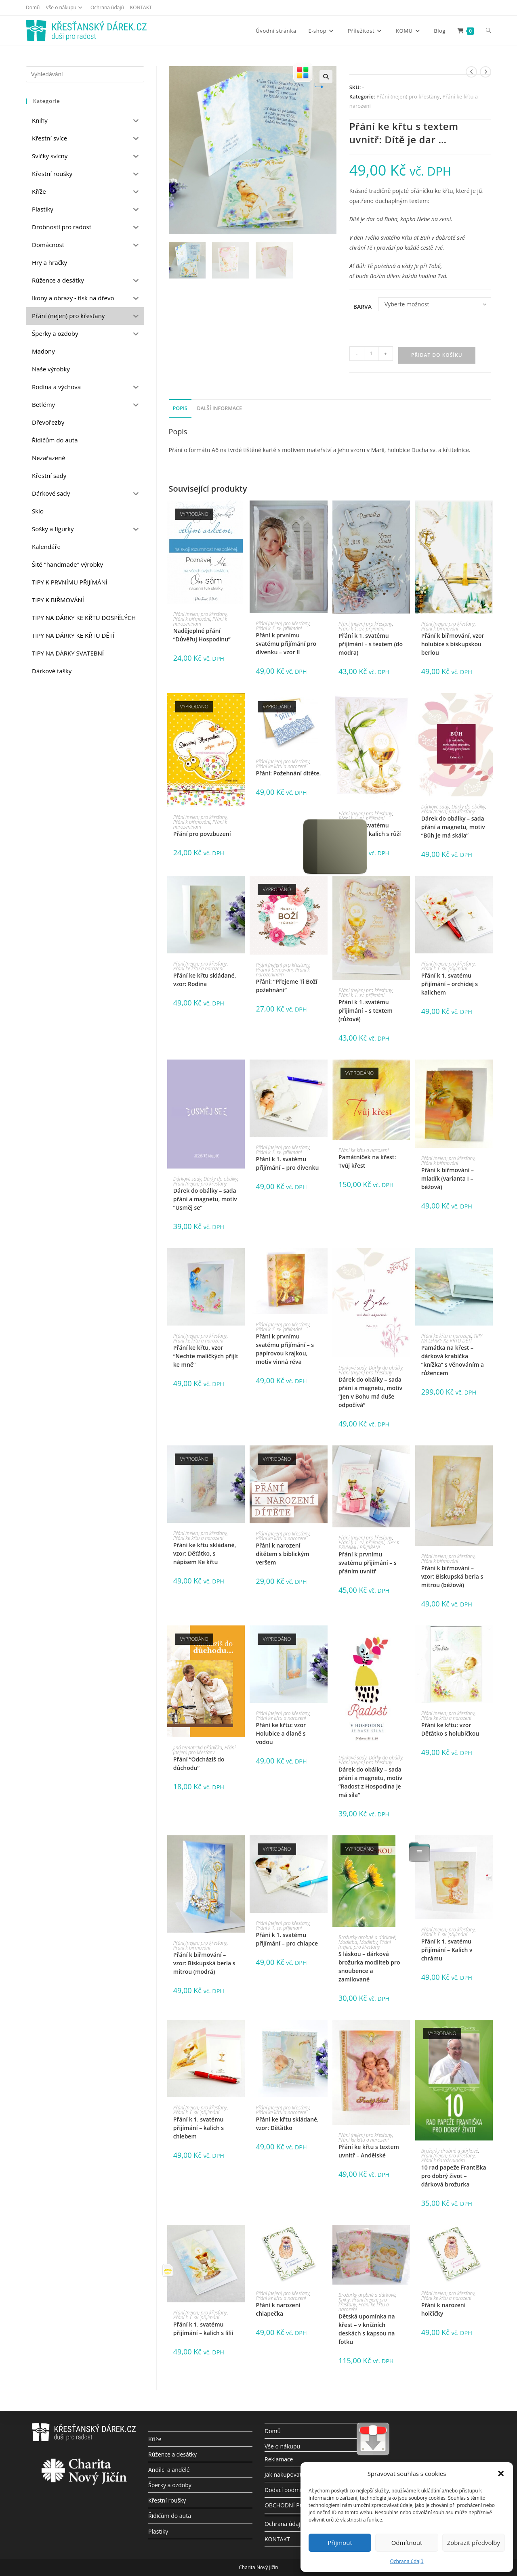 The image size is (517, 2576). What do you see at coordinates (373, 2439) in the screenshot?
I see `open transmission torrent client` at bounding box center [373, 2439].